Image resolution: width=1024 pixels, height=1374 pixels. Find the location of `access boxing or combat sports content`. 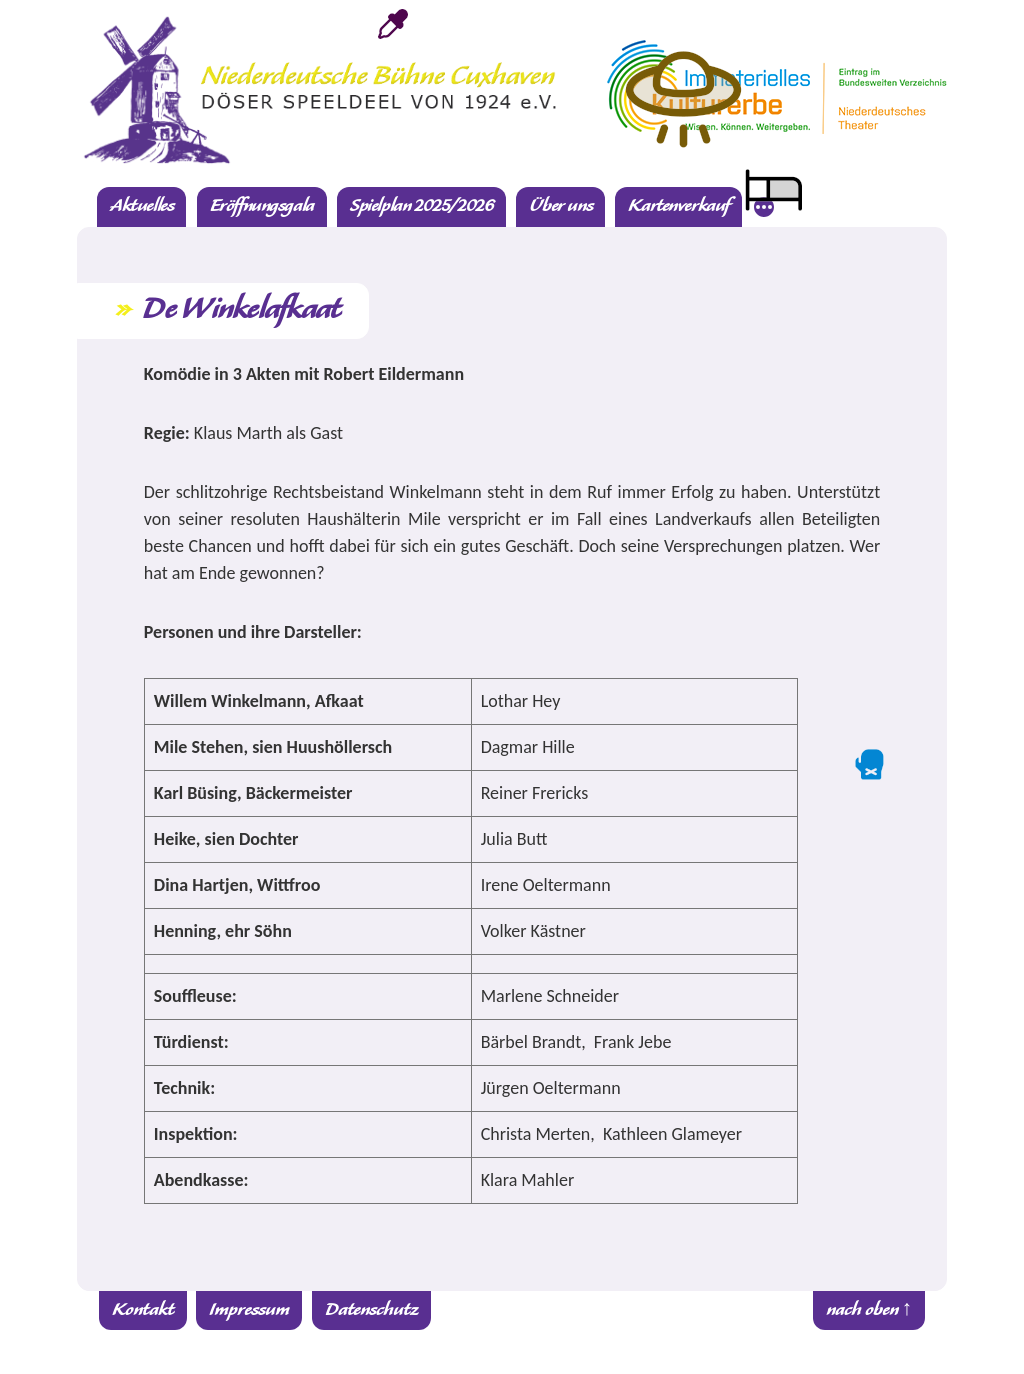

access boxing or combat sports content is located at coordinates (870, 765).